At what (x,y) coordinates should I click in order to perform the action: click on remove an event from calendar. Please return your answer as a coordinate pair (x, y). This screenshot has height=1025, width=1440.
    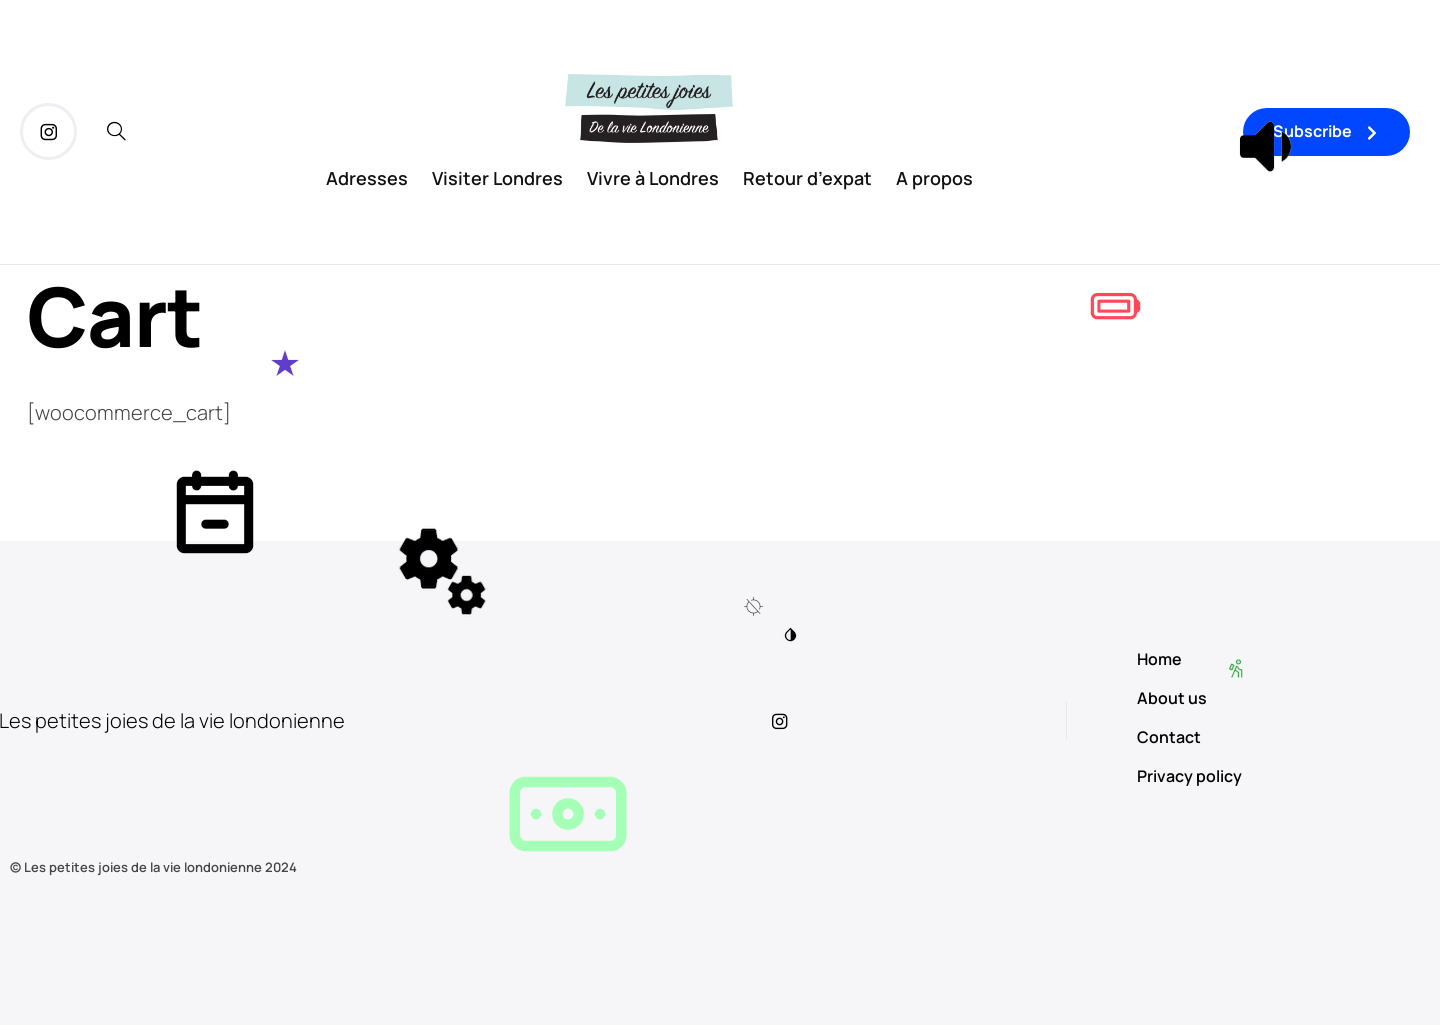
    Looking at the image, I should click on (215, 515).